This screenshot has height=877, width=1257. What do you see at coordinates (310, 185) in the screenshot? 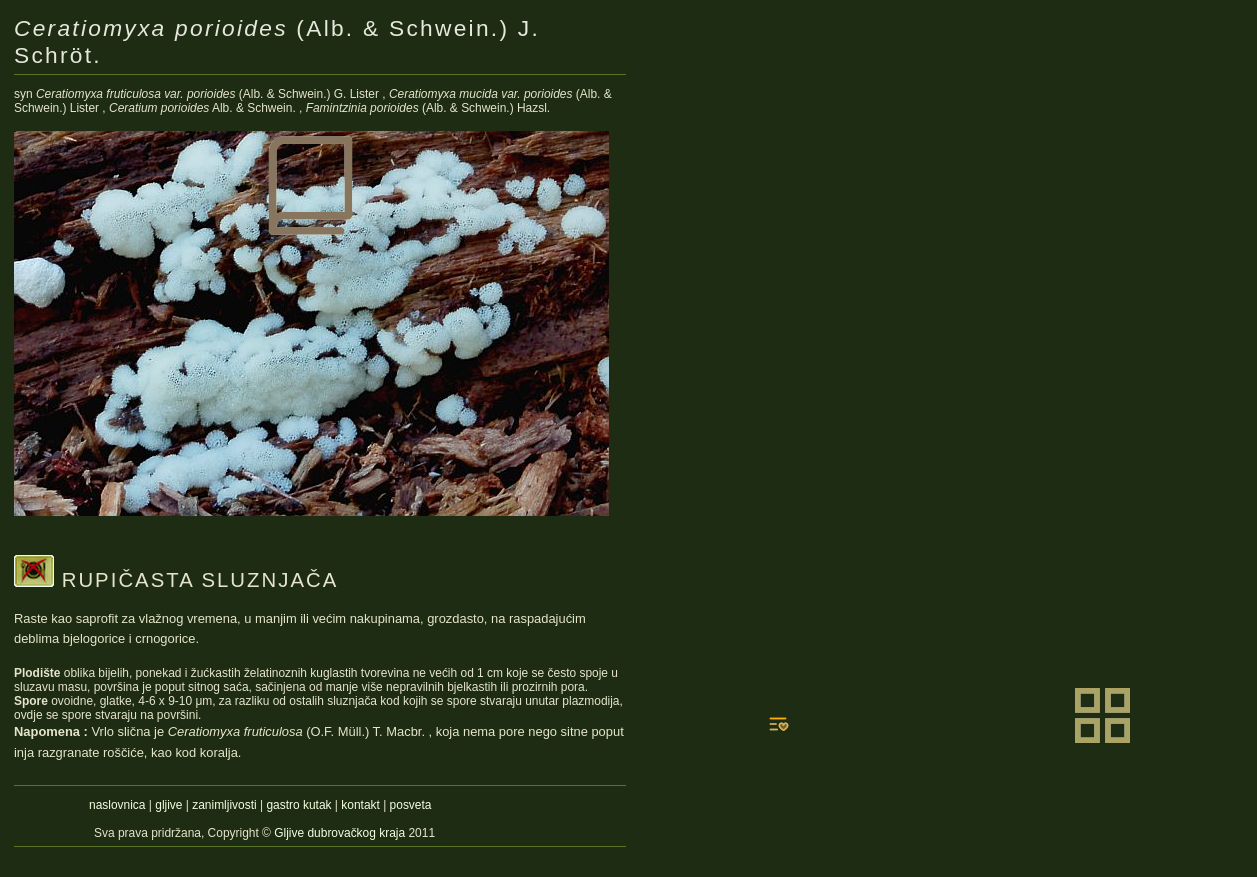
I see `open a book or reading app` at bounding box center [310, 185].